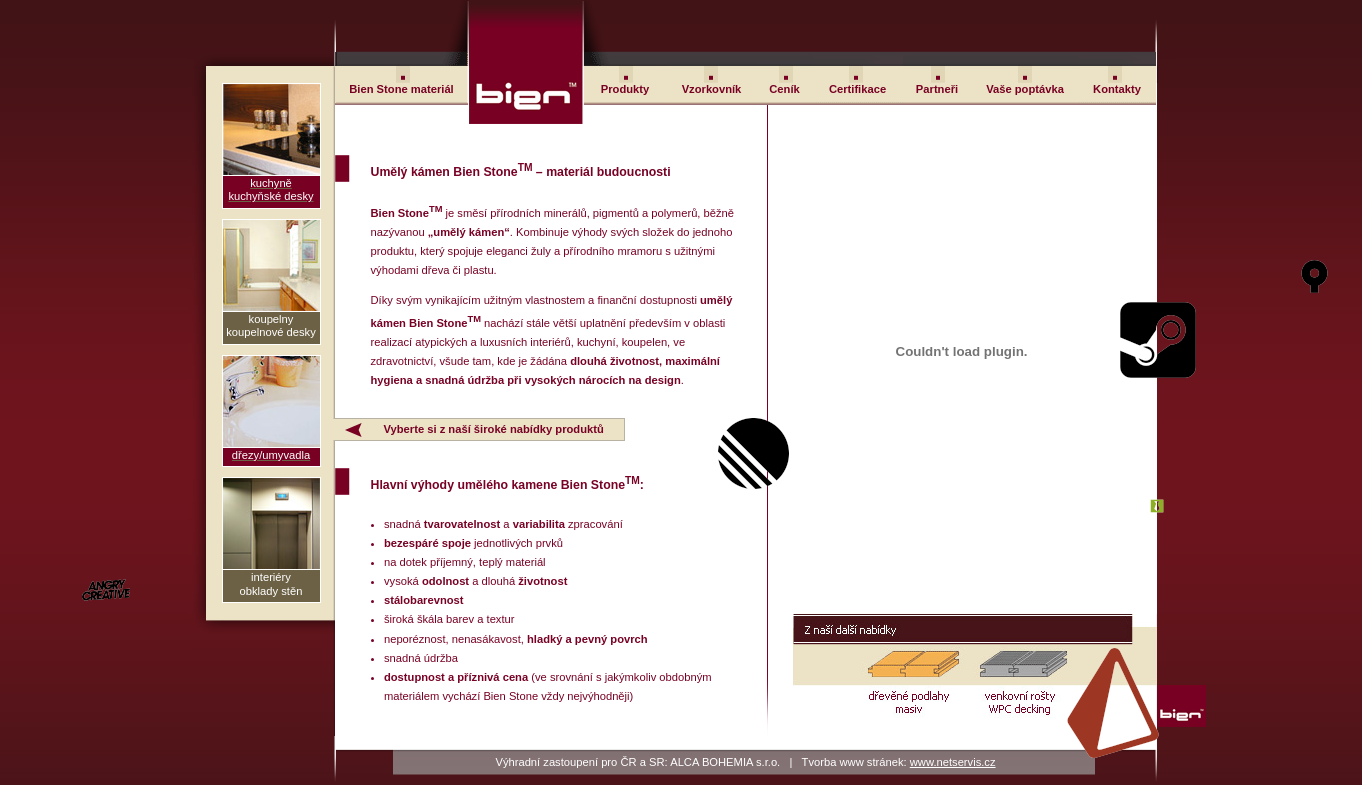 The height and width of the screenshot is (785, 1362). What do you see at coordinates (1158, 340) in the screenshot?
I see `open steam gaming platform` at bounding box center [1158, 340].